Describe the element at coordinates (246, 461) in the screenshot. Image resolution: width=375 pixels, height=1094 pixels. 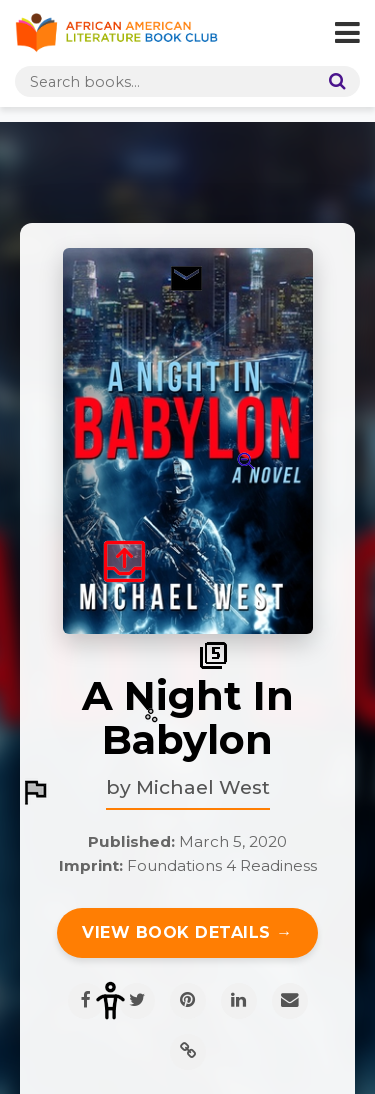
I see `zoom out to see more content` at that location.